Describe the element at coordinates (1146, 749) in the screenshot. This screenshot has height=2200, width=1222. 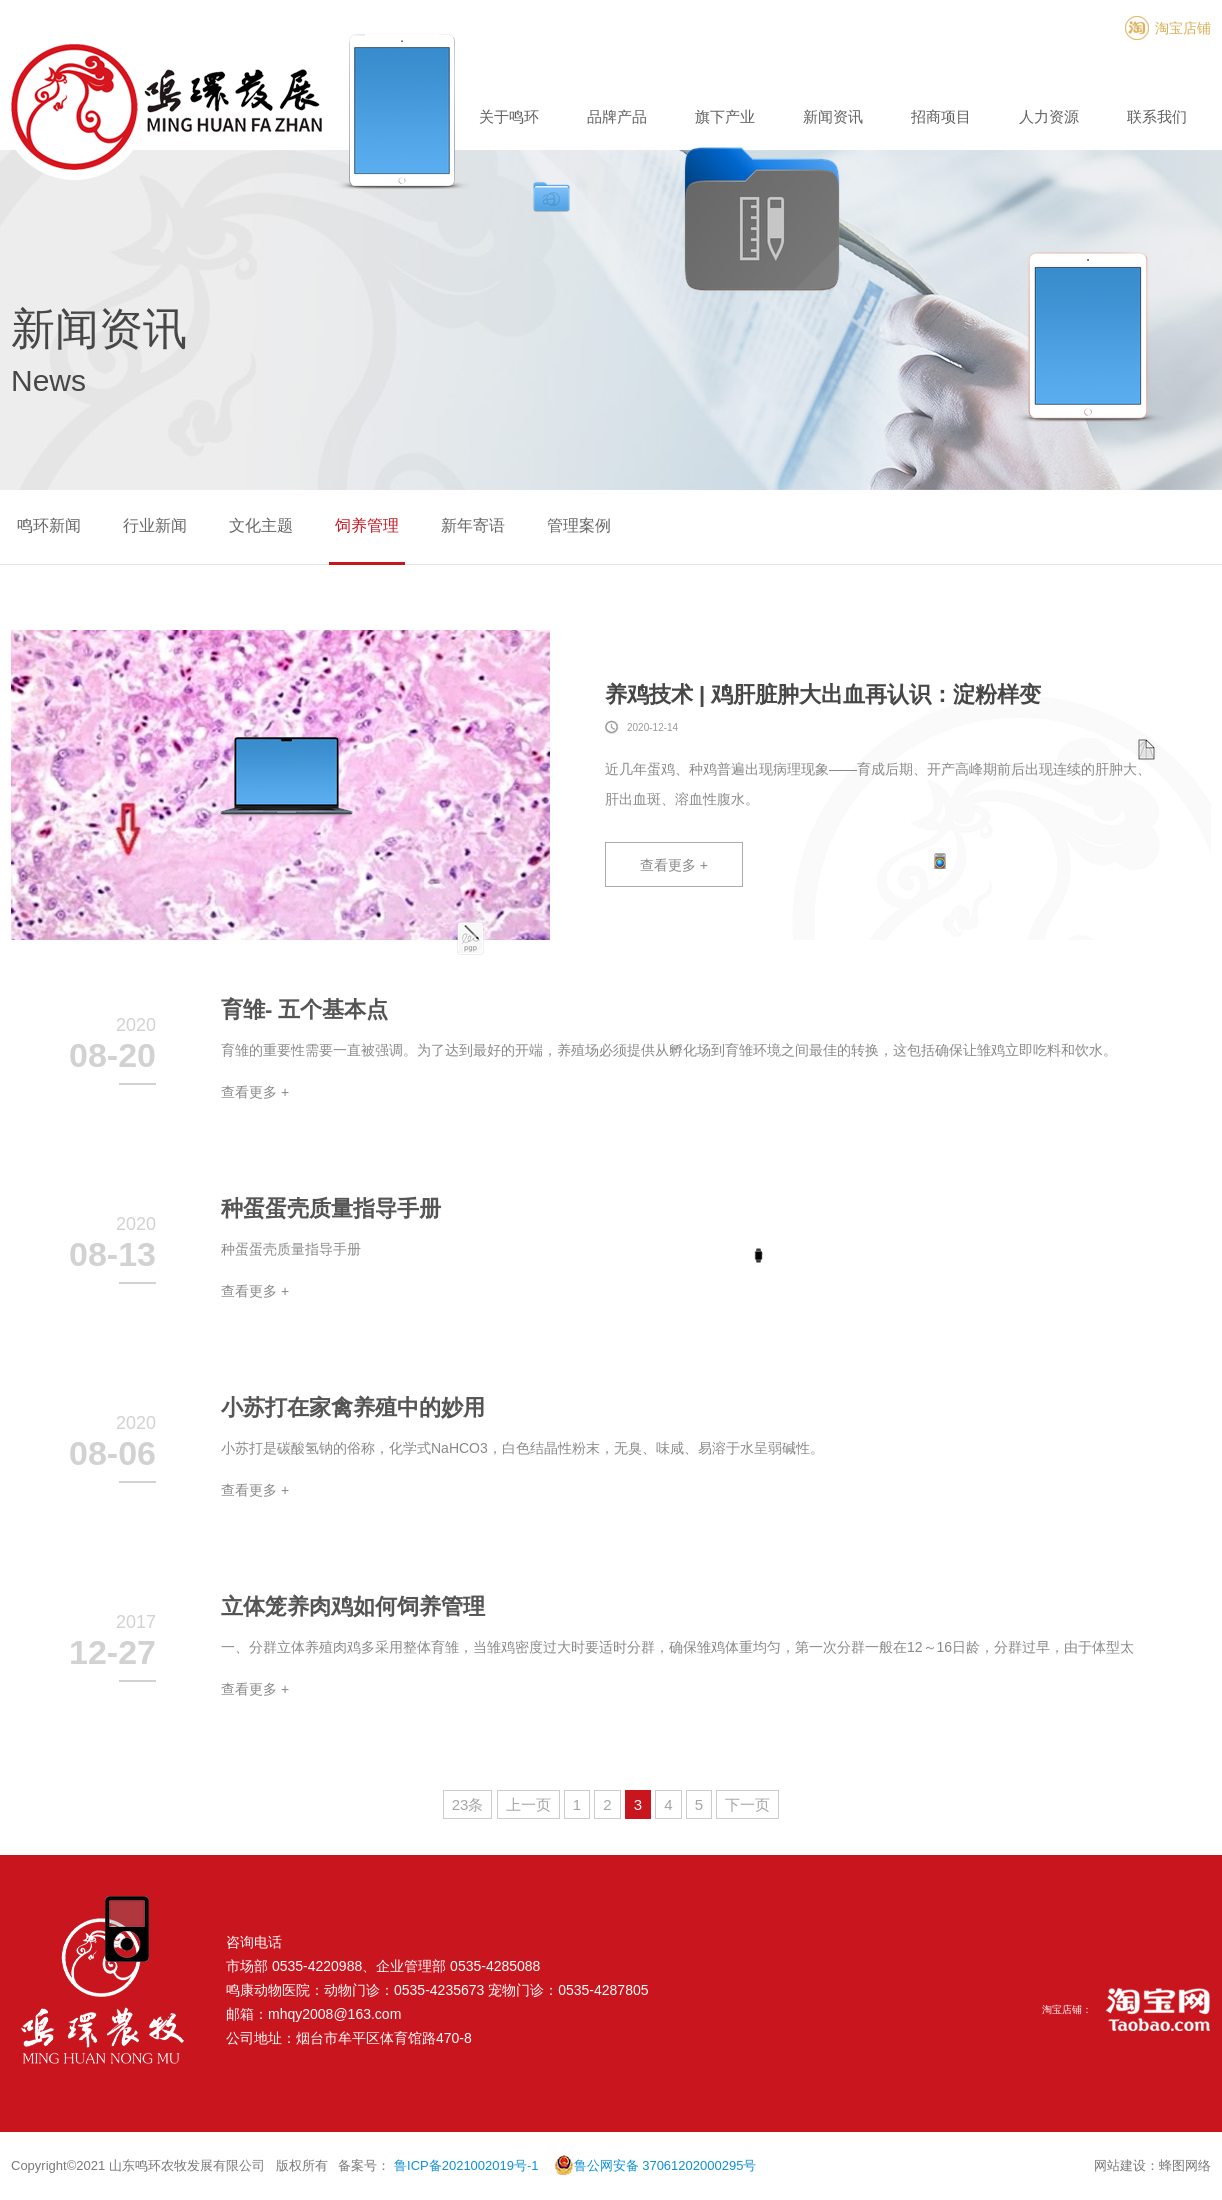
I see `view email drafts folder` at that location.